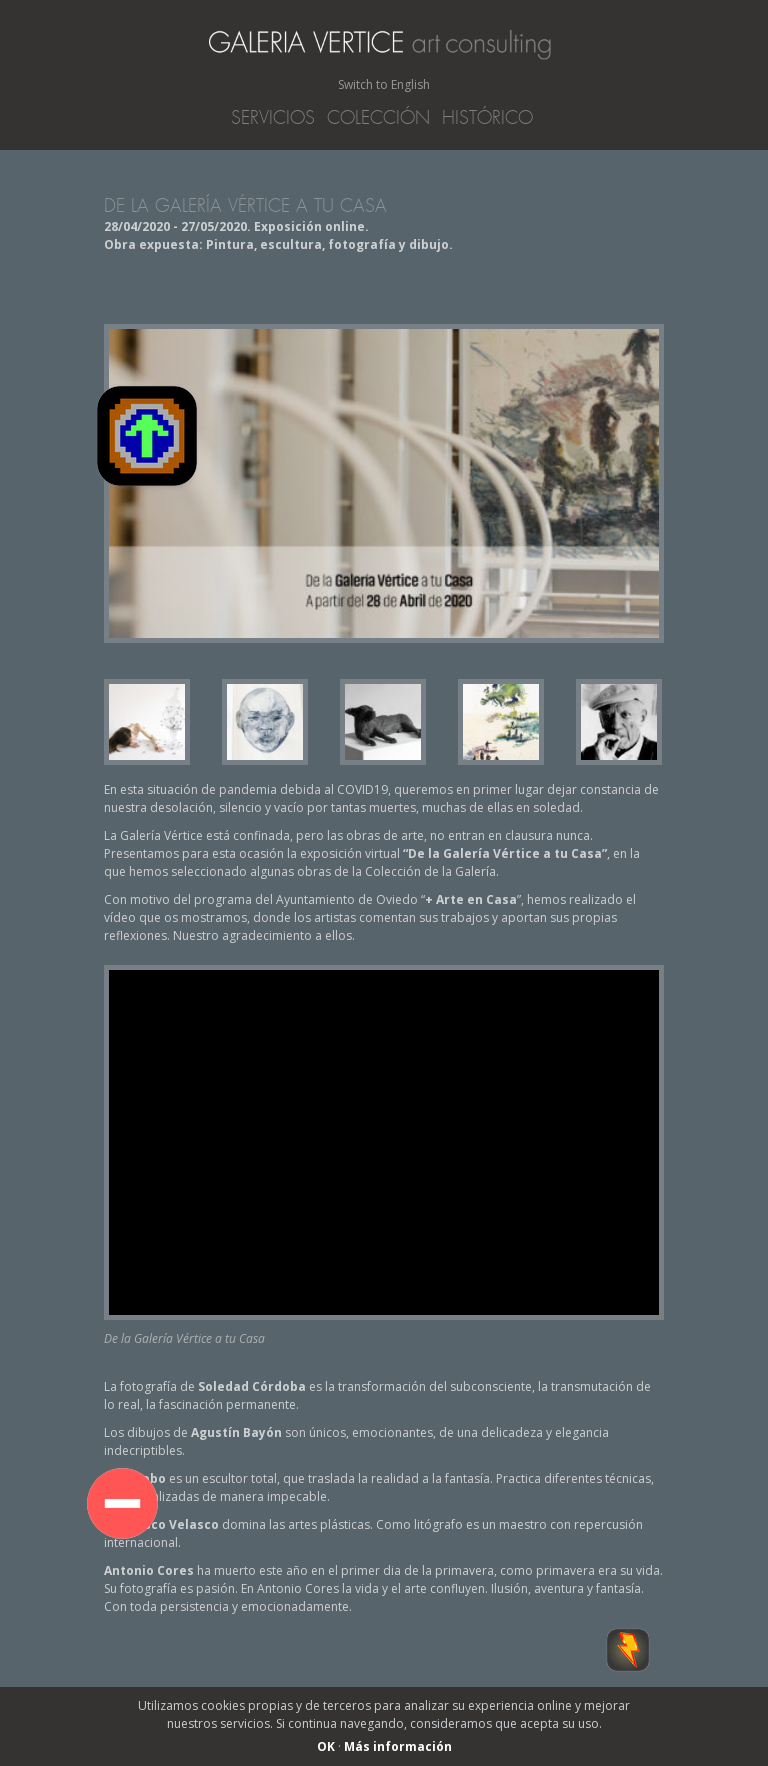 The width and height of the screenshot is (768, 1766). Describe the element at coordinates (122, 1503) in the screenshot. I see `remove an item from a list or collection` at that location.